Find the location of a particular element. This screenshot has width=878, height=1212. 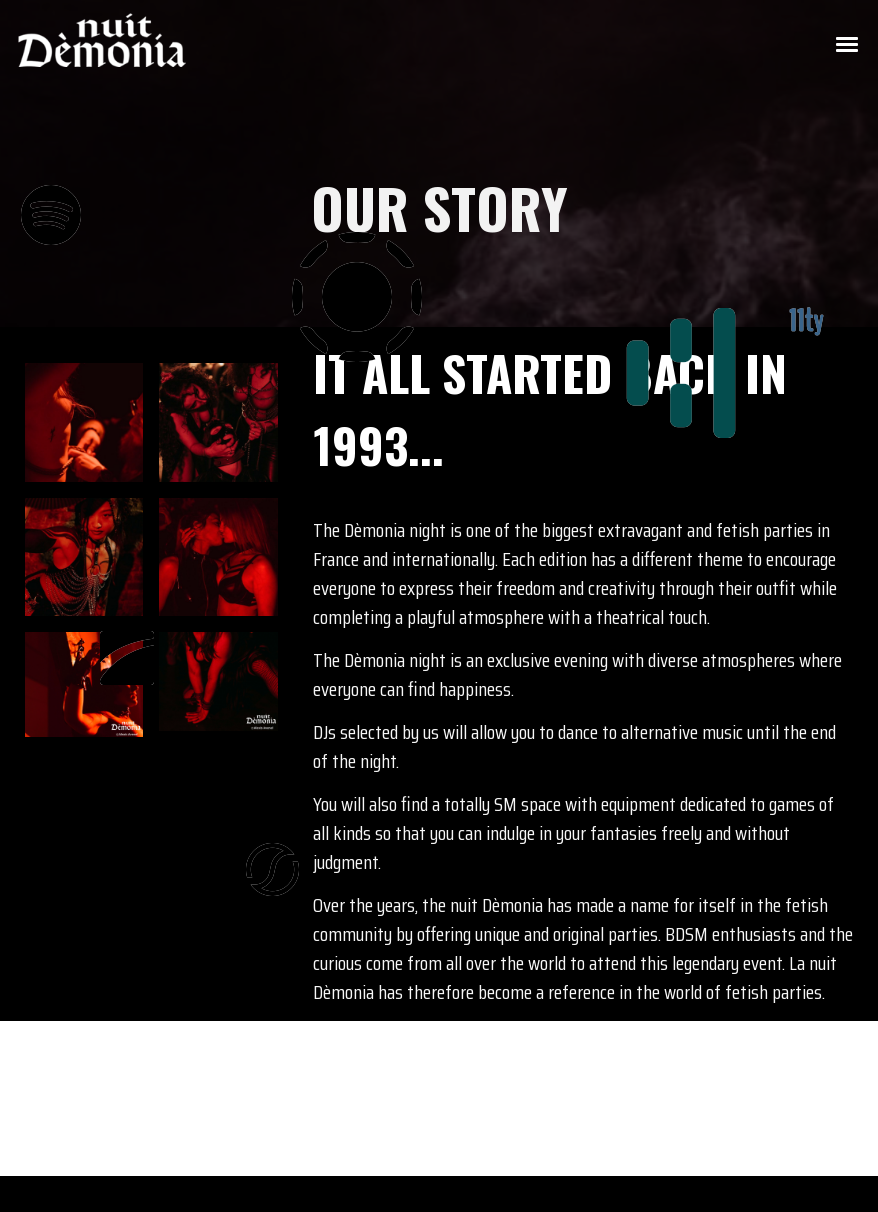

11ty (Eleventy) static site generator logo is located at coordinates (806, 319).